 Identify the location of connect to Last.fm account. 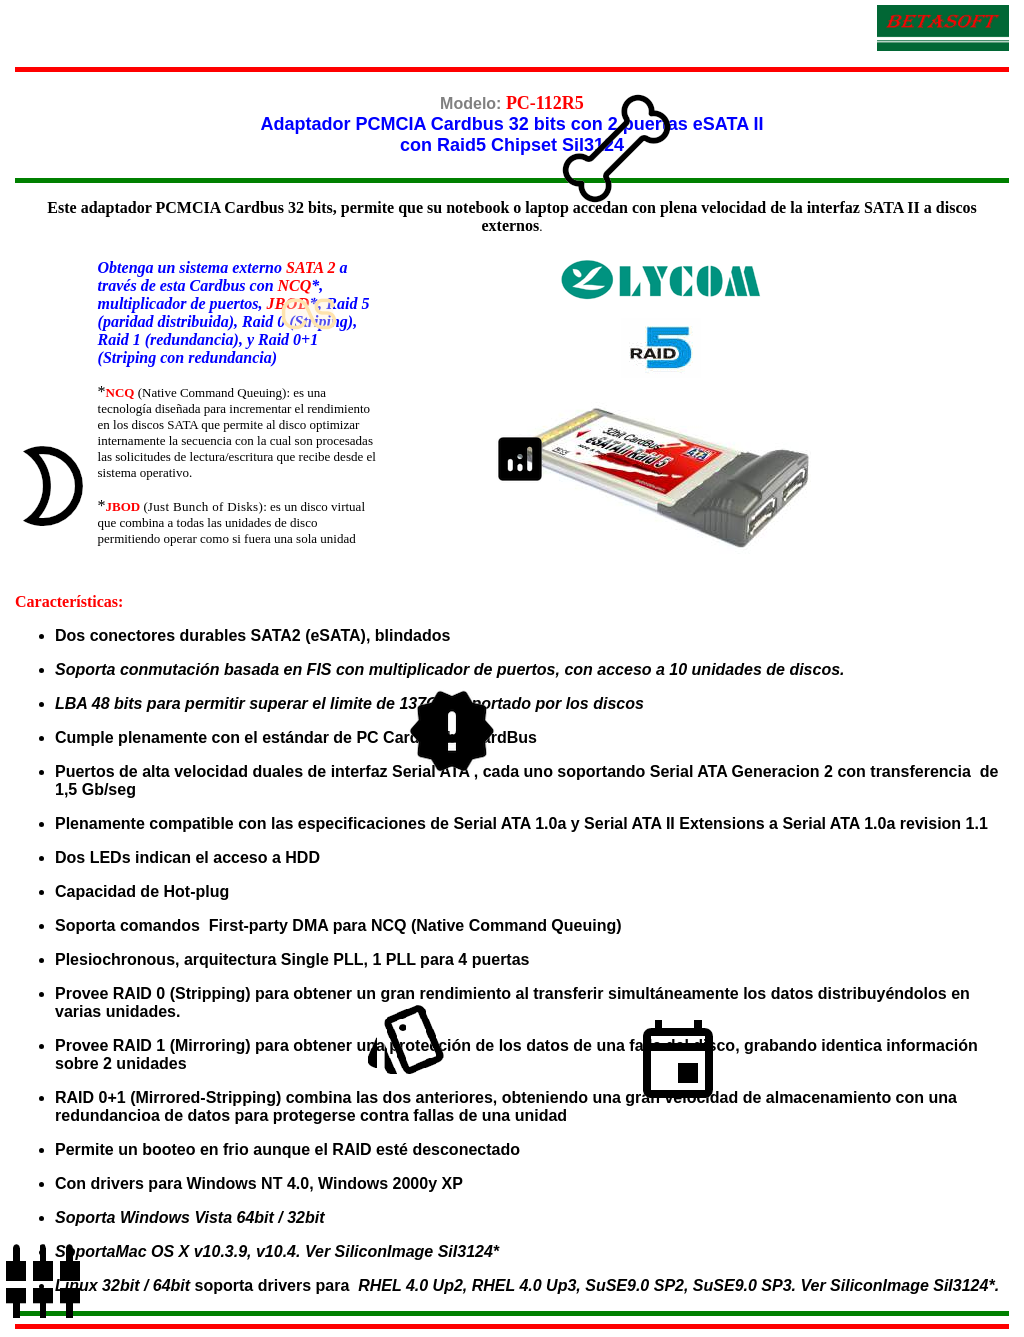
(309, 313).